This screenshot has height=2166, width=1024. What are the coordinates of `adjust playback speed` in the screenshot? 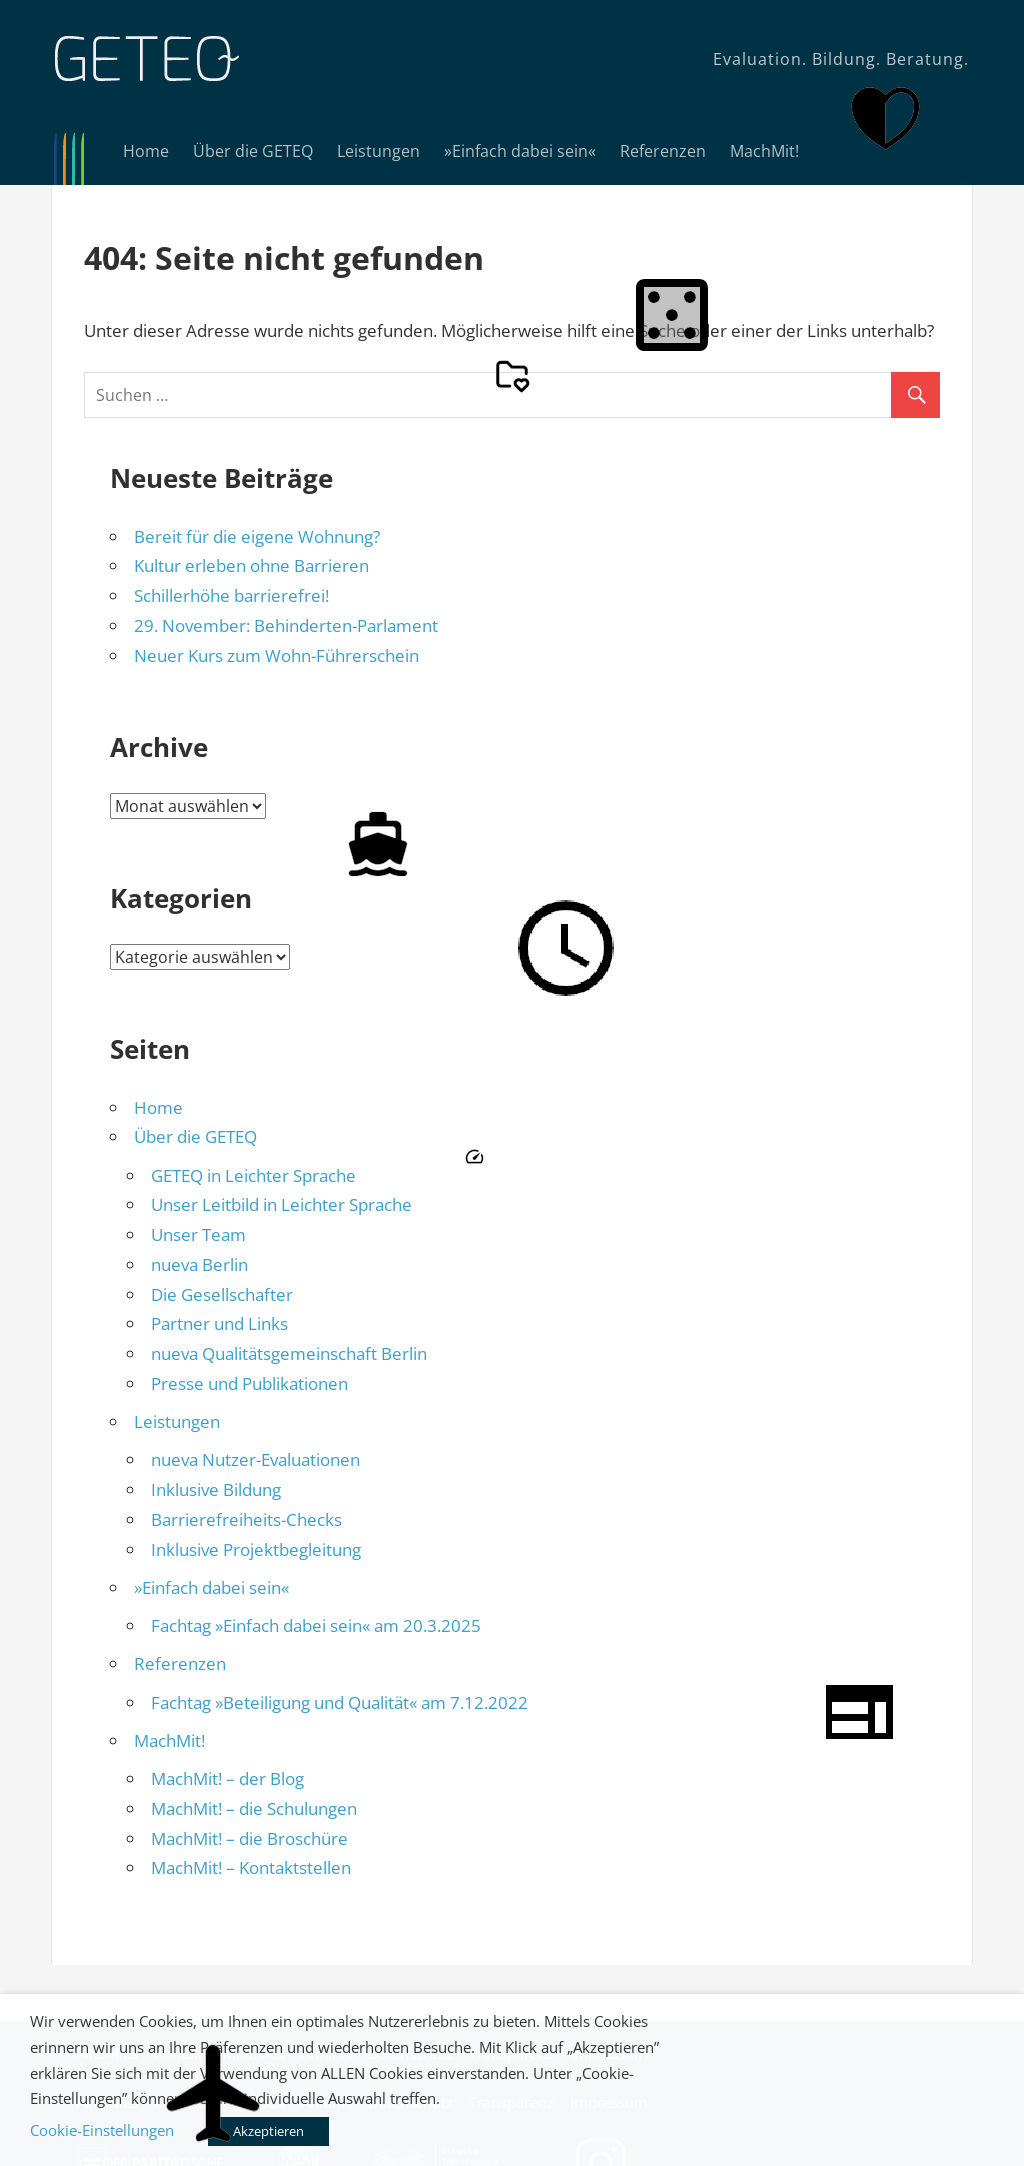 It's located at (474, 1156).